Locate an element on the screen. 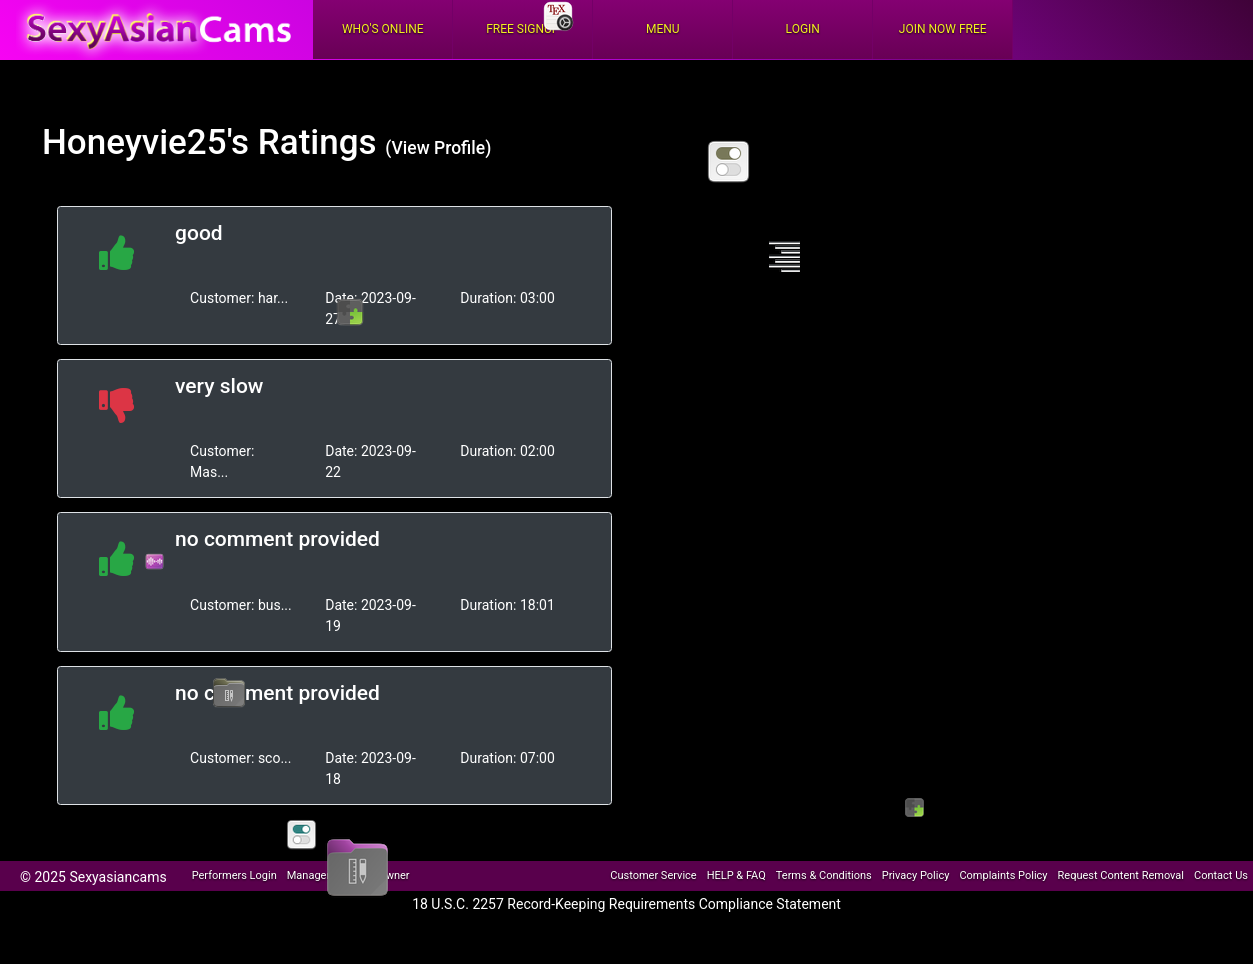  open extension manager app is located at coordinates (350, 312).